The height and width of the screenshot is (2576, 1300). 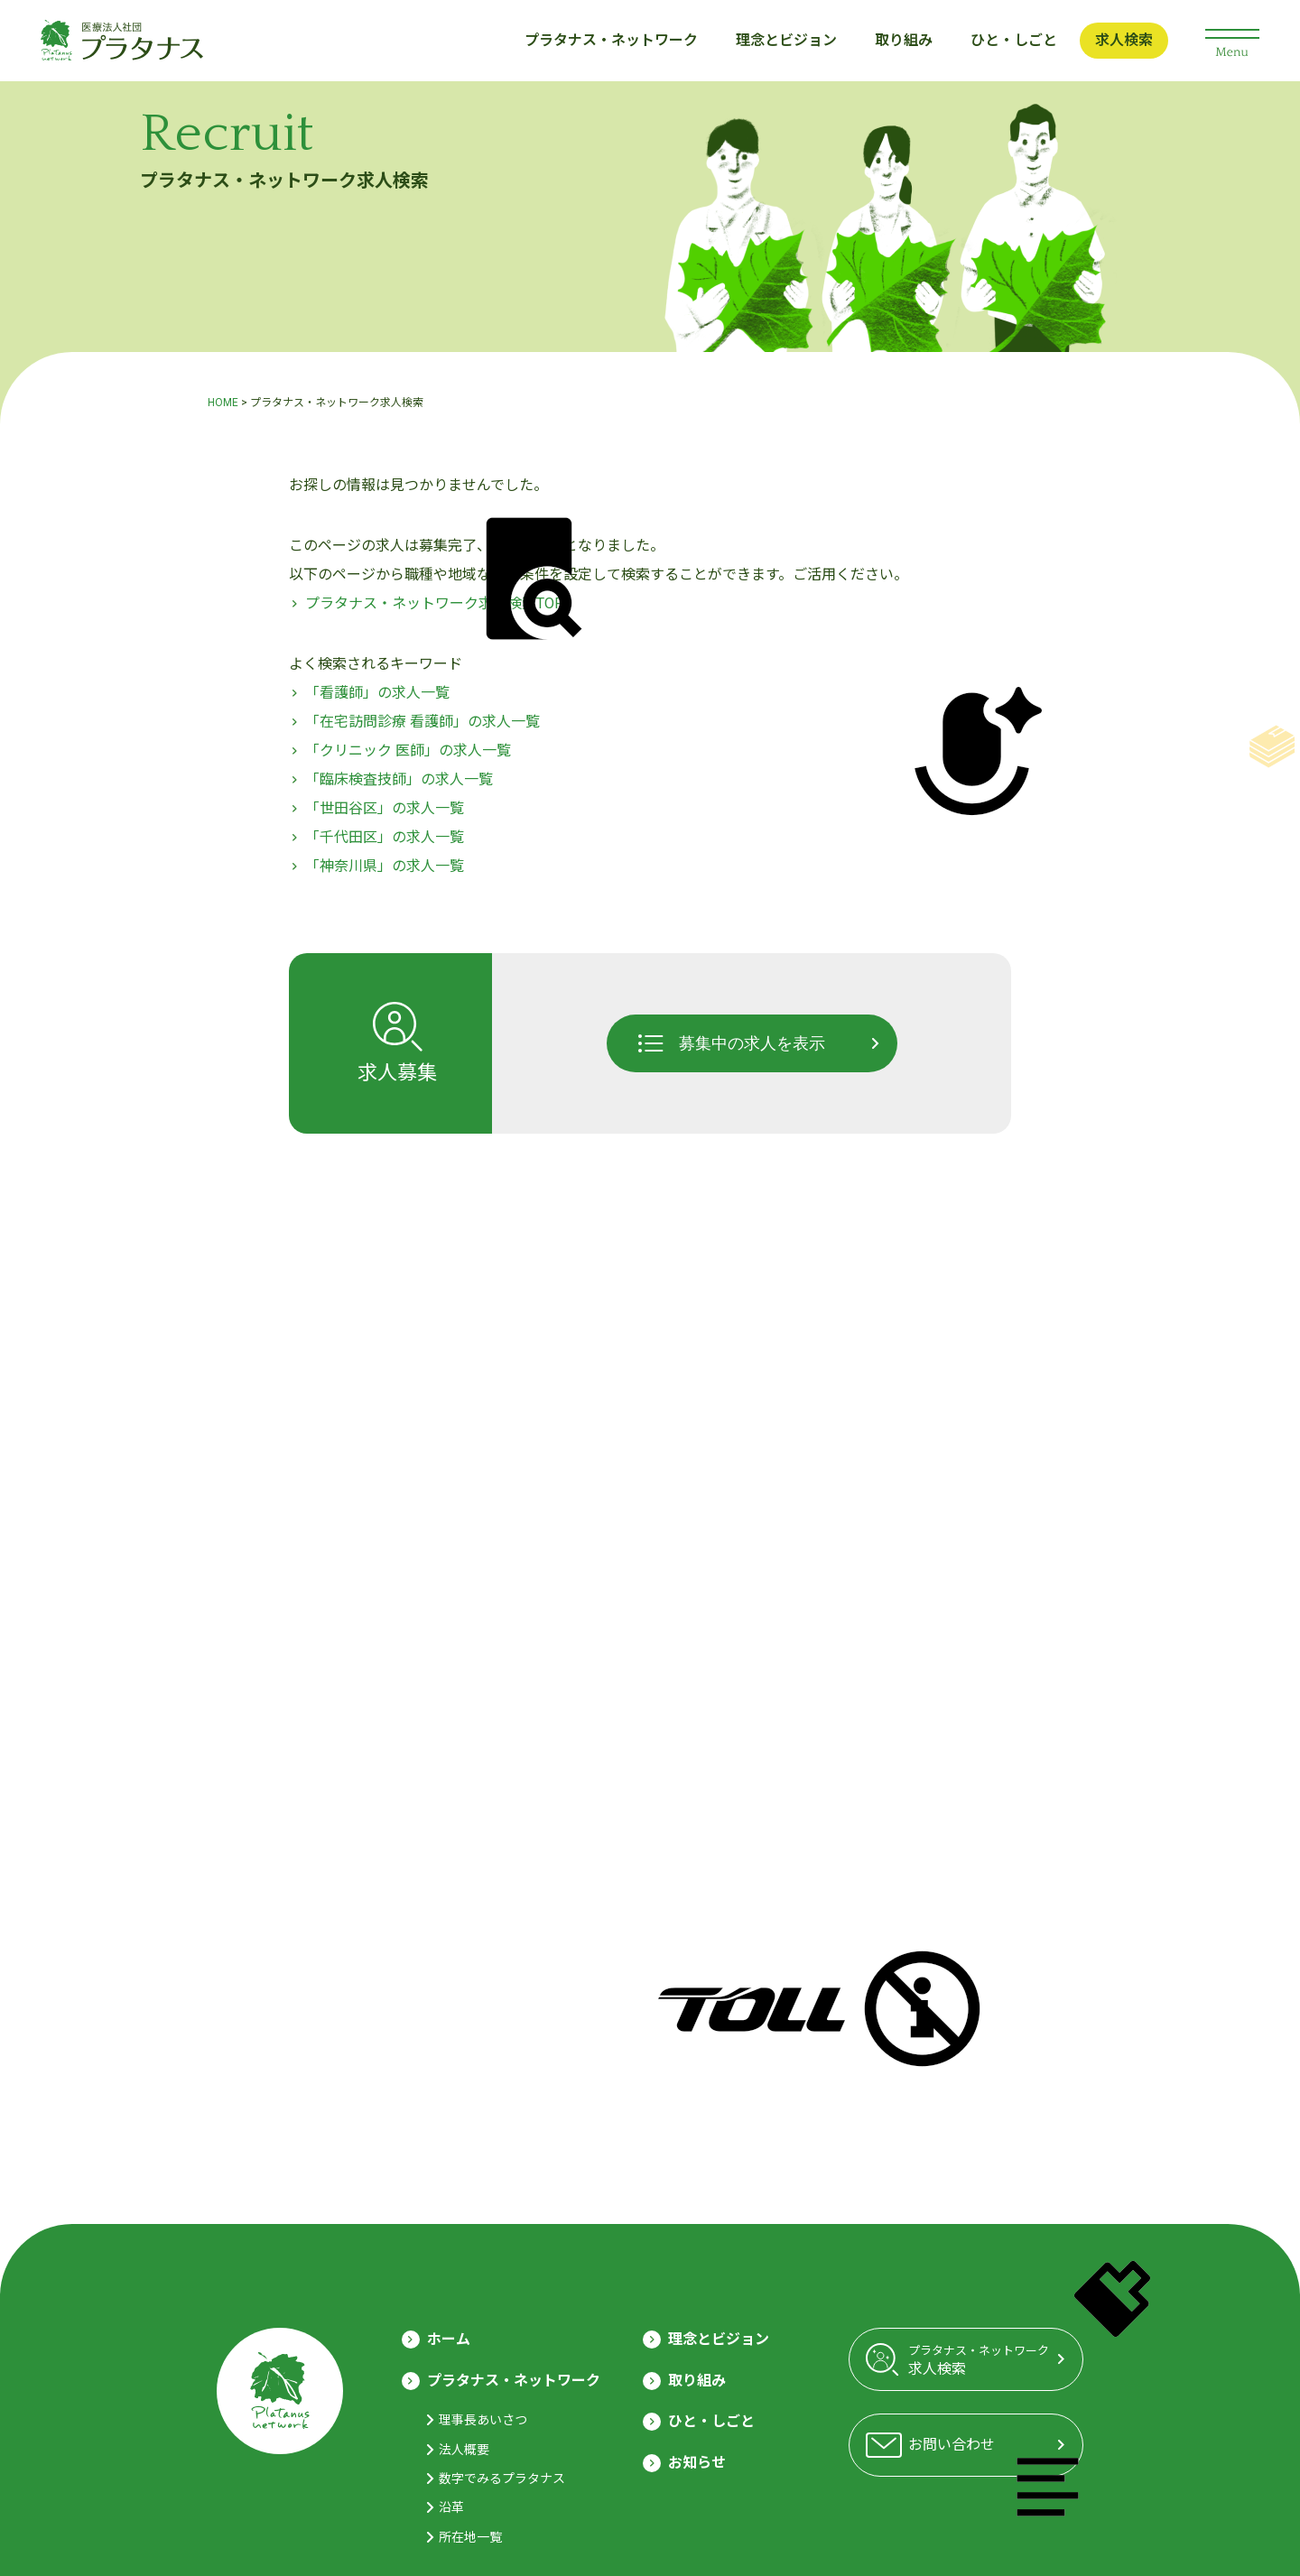 What do you see at coordinates (1272, 746) in the screenshot?
I see `open BookStack documentation platform` at bounding box center [1272, 746].